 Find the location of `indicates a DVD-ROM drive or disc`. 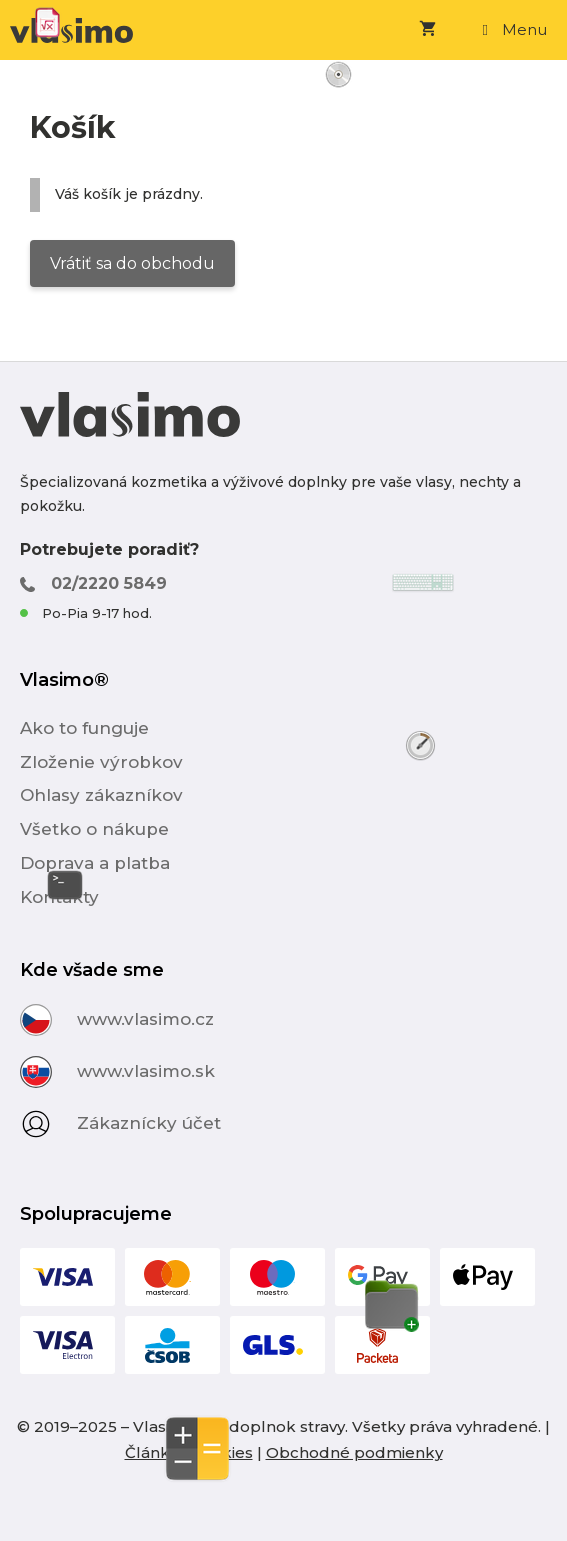

indicates a DVD-ROM drive or disc is located at coordinates (338, 74).